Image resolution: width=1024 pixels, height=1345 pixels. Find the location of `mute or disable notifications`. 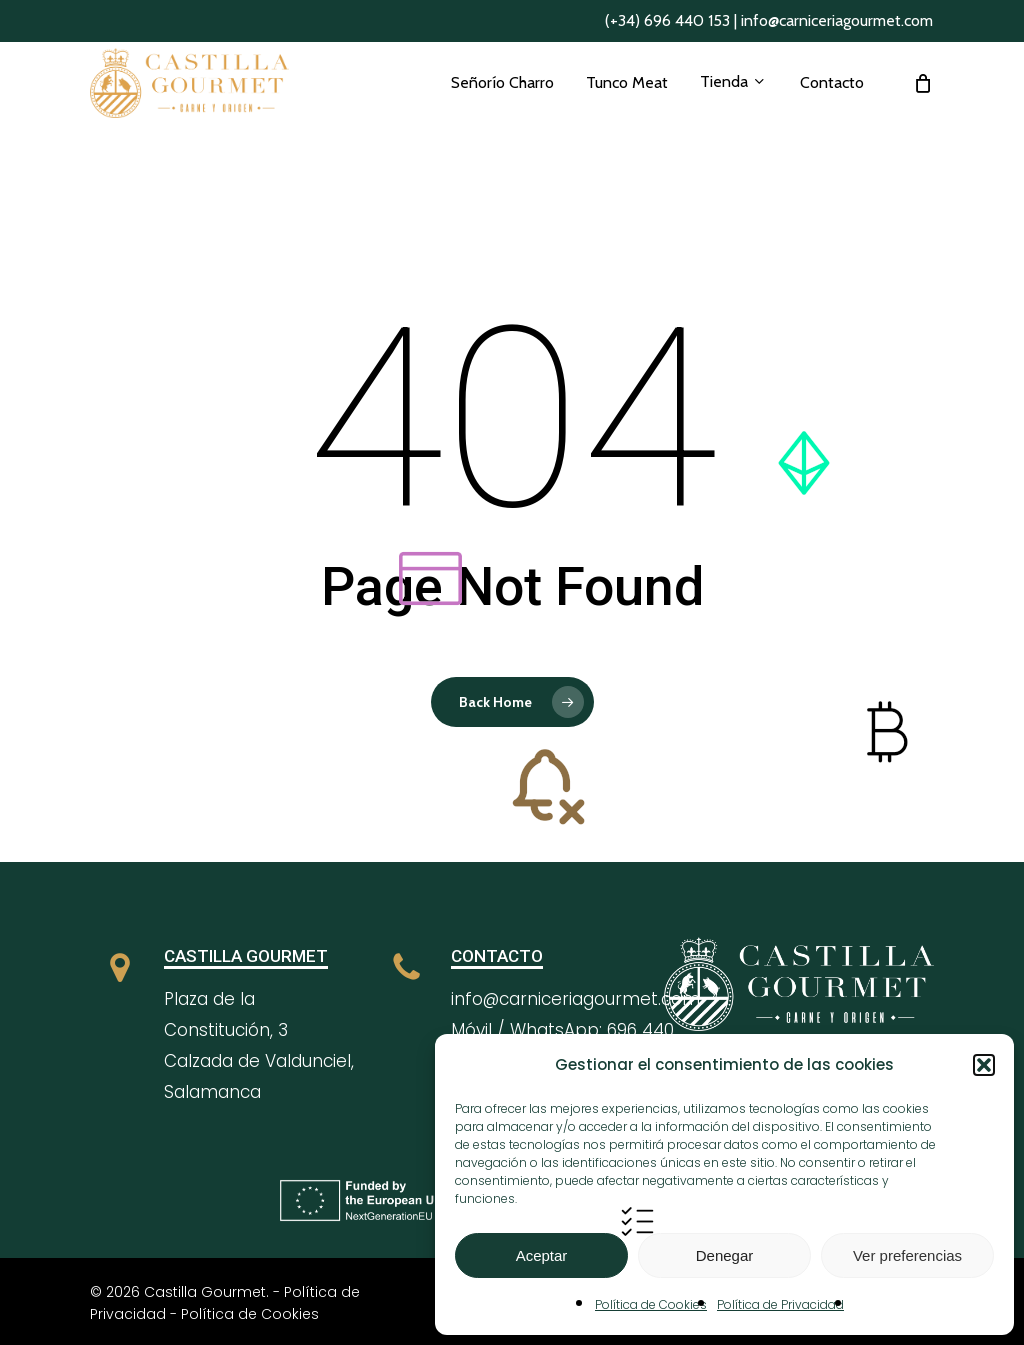

mute or disable notifications is located at coordinates (545, 785).